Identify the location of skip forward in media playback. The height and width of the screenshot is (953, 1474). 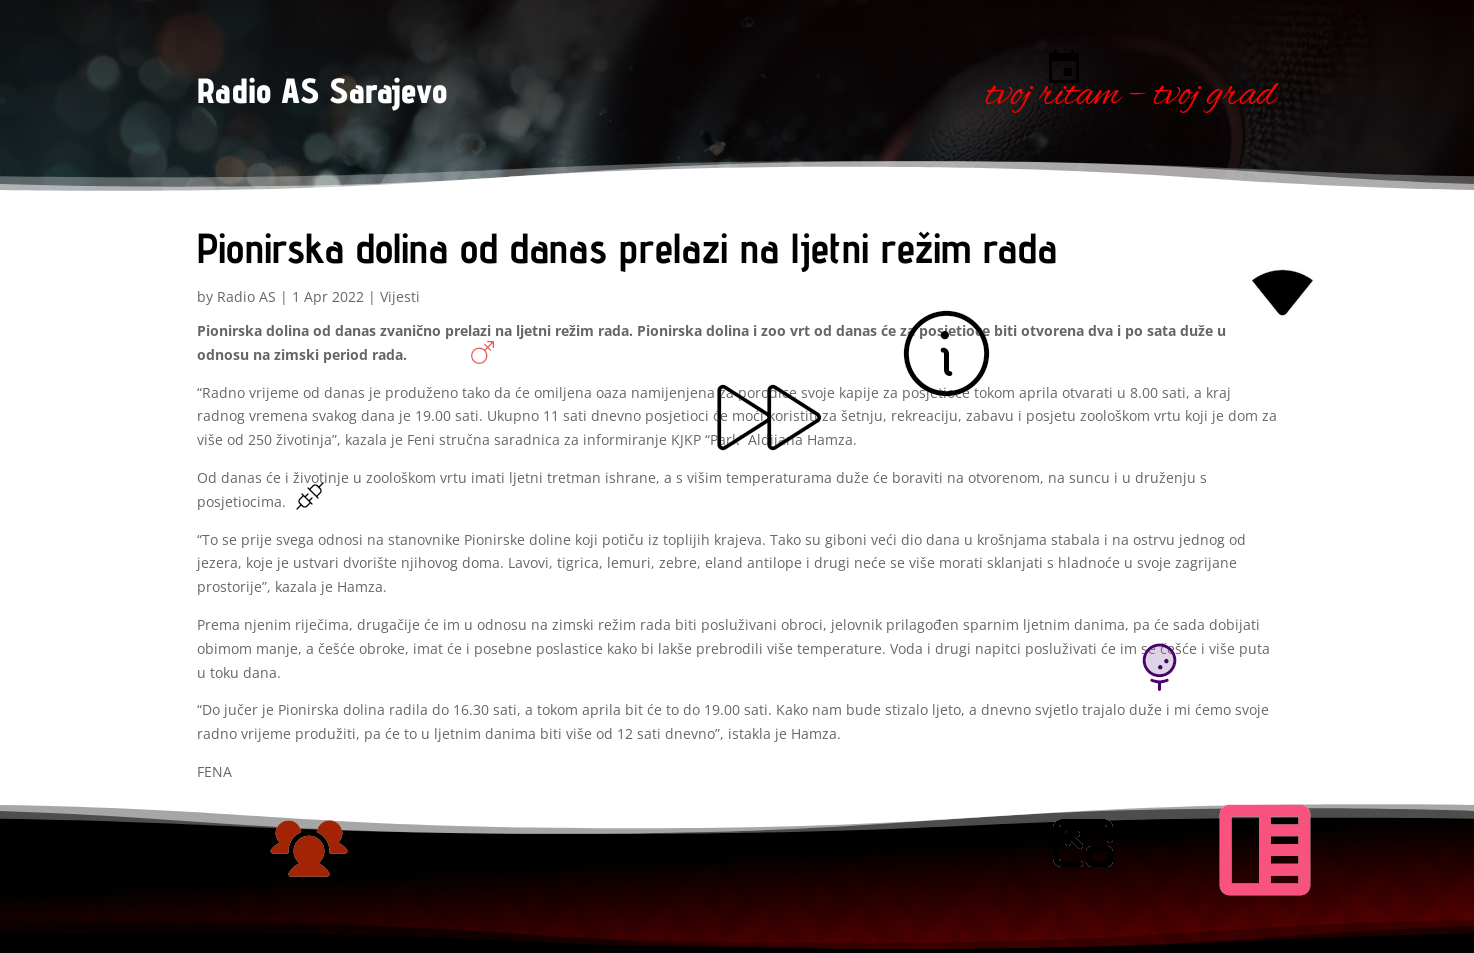
(761, 417).